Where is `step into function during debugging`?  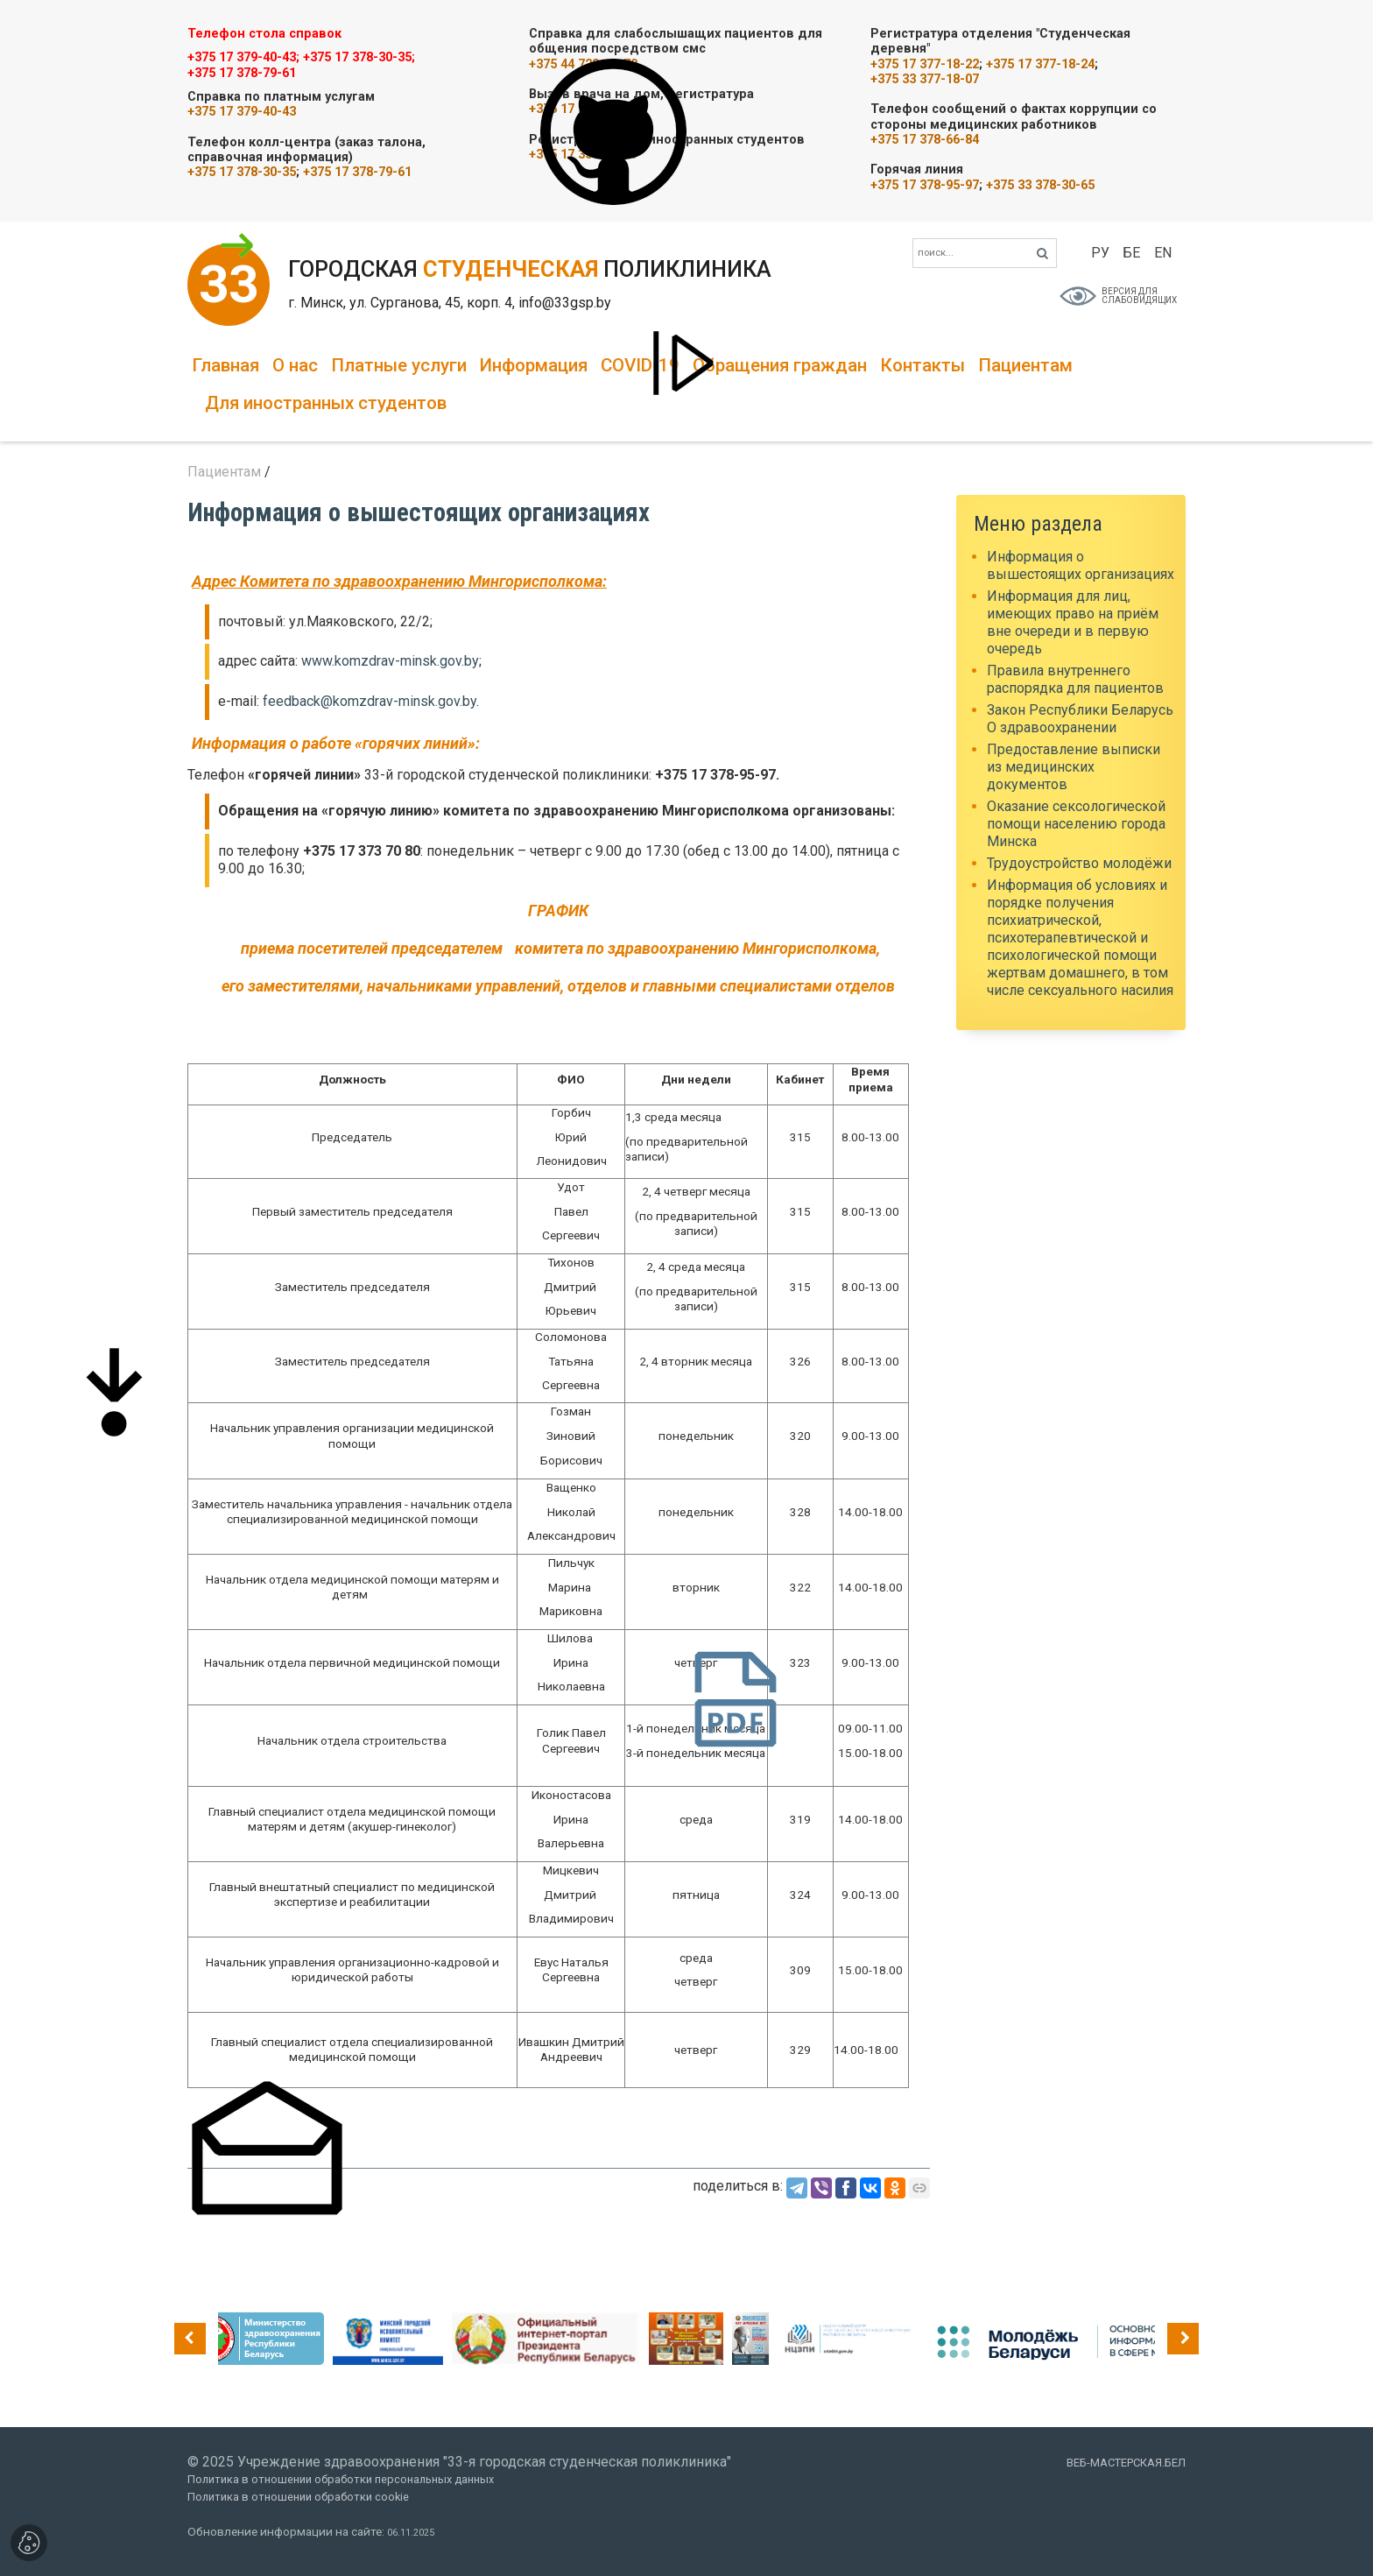
step into function during debugging is located at coordinates (114, 1392).